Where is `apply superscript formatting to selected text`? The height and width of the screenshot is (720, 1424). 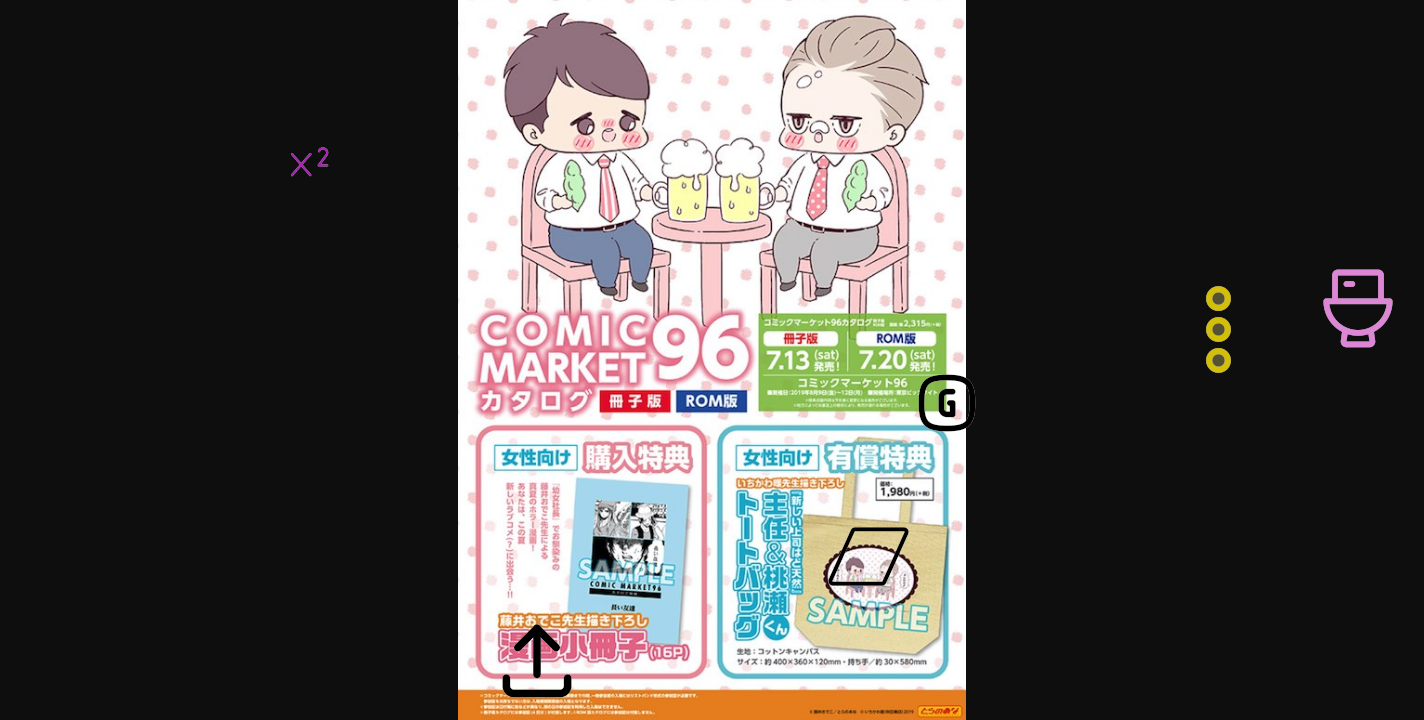
apply superscript formatting to selected text is located at coordinates (307, 162).